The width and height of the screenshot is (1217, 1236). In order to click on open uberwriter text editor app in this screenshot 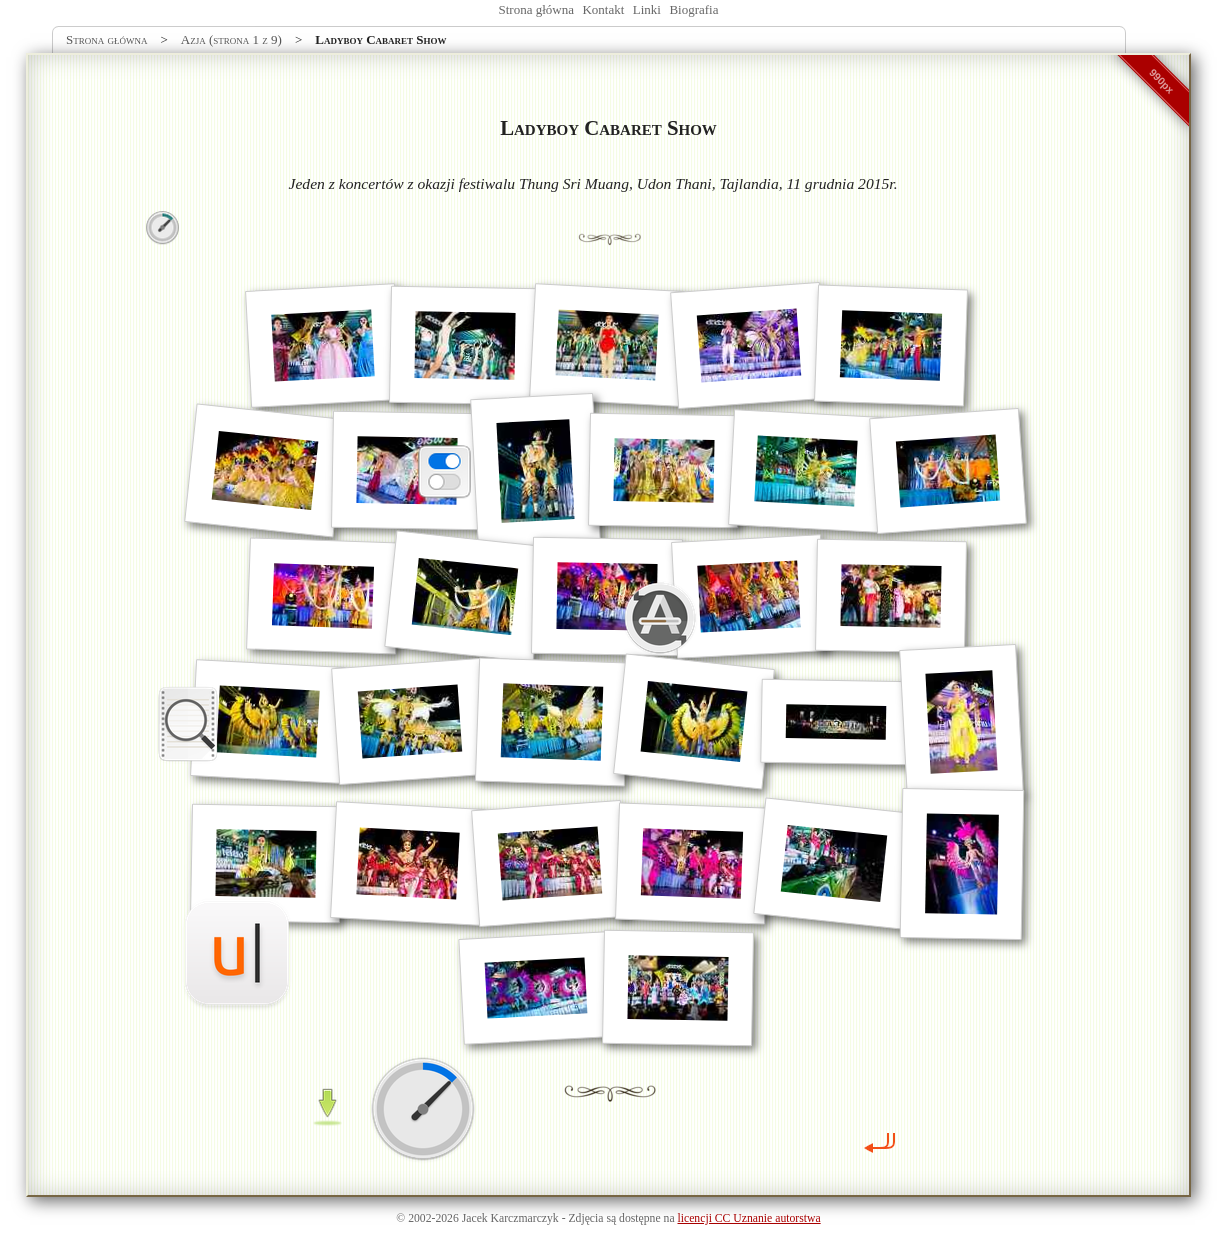, I will do `click(237, 953)`.